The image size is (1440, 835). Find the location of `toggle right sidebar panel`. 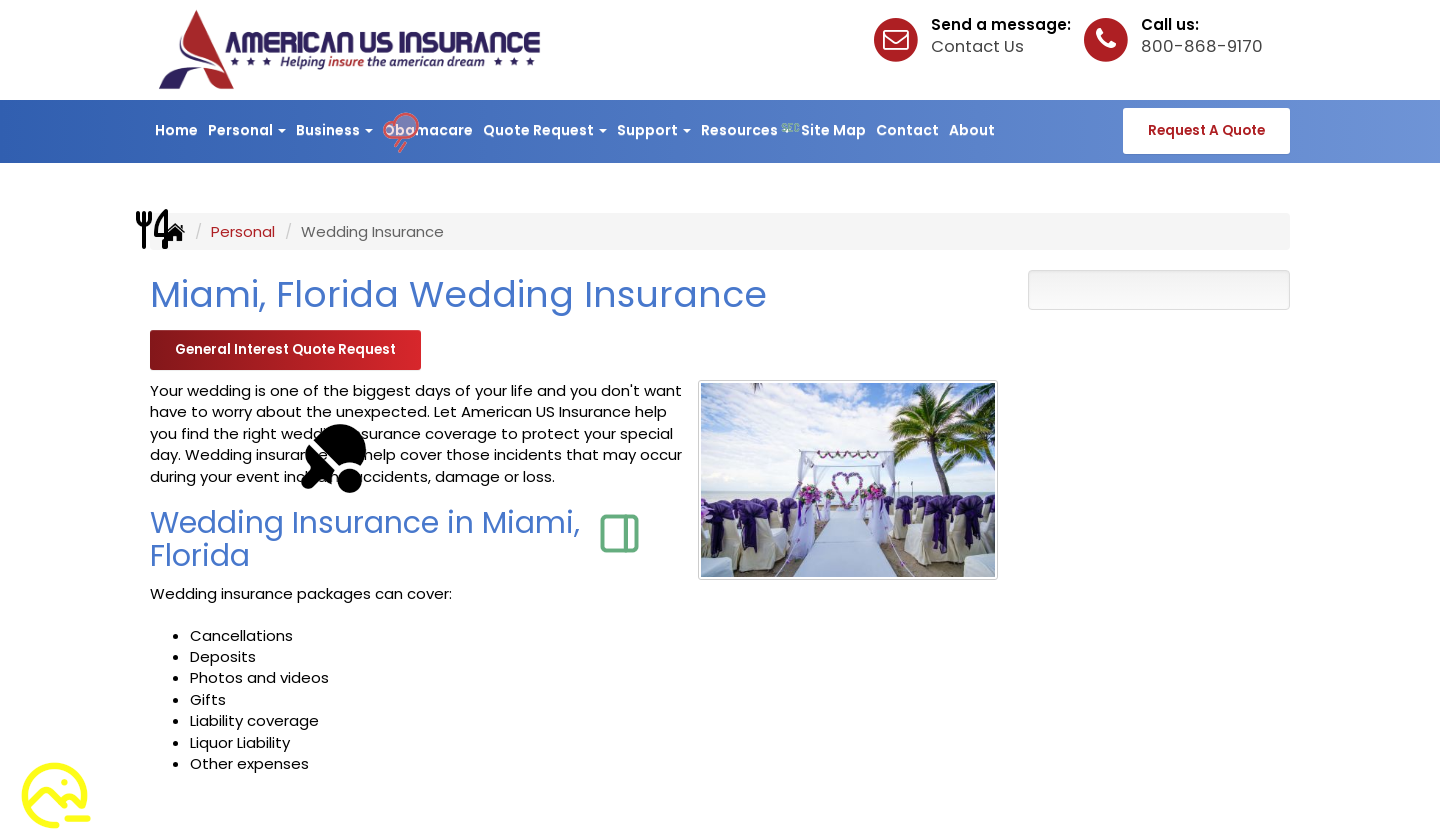

toggle right sidebar panel is located at coordinates (619, 533).